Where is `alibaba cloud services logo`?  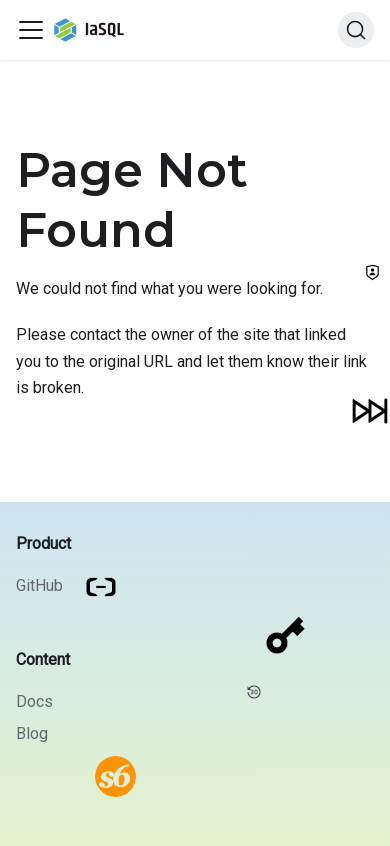 alibaba cloud services logo is located at coordinates (101, 587).